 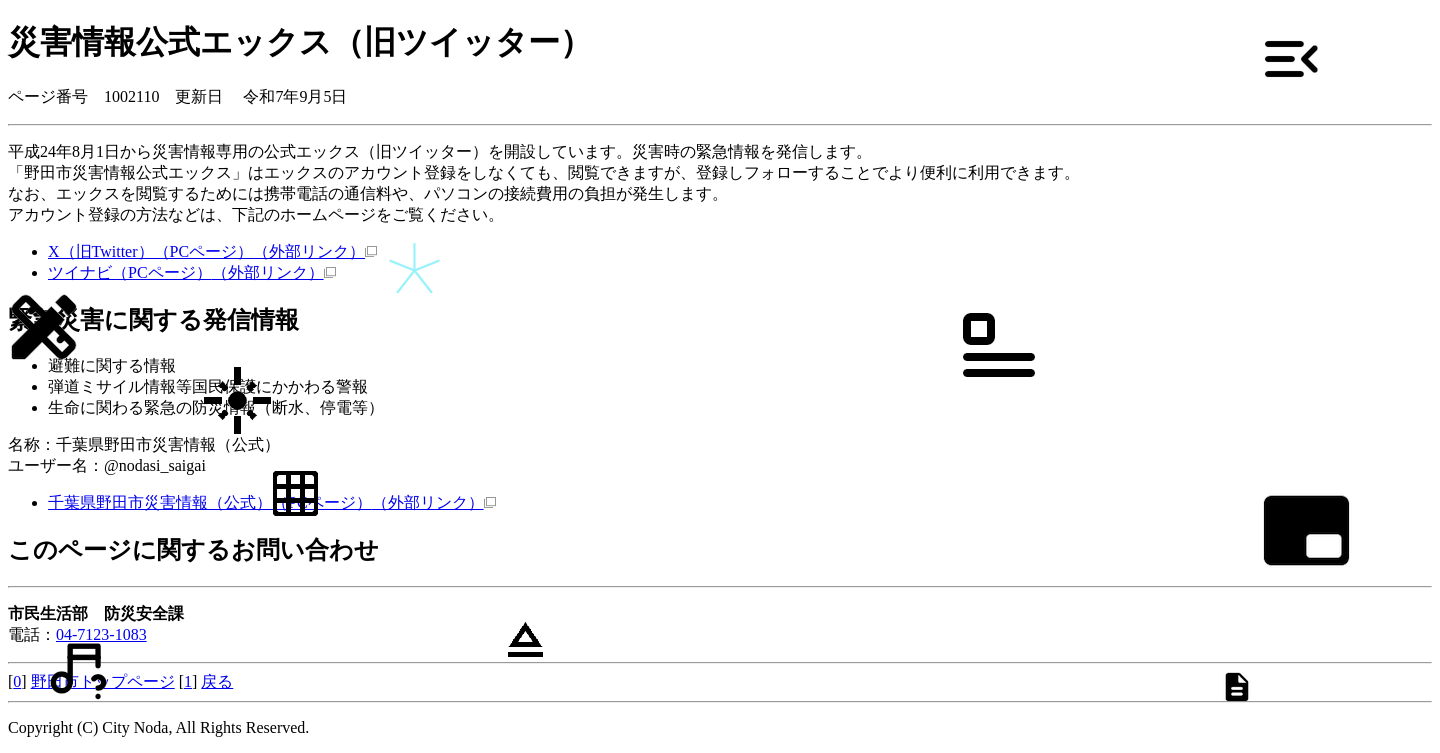 I want to click on access design tools and services, so click(x=44, y=327).